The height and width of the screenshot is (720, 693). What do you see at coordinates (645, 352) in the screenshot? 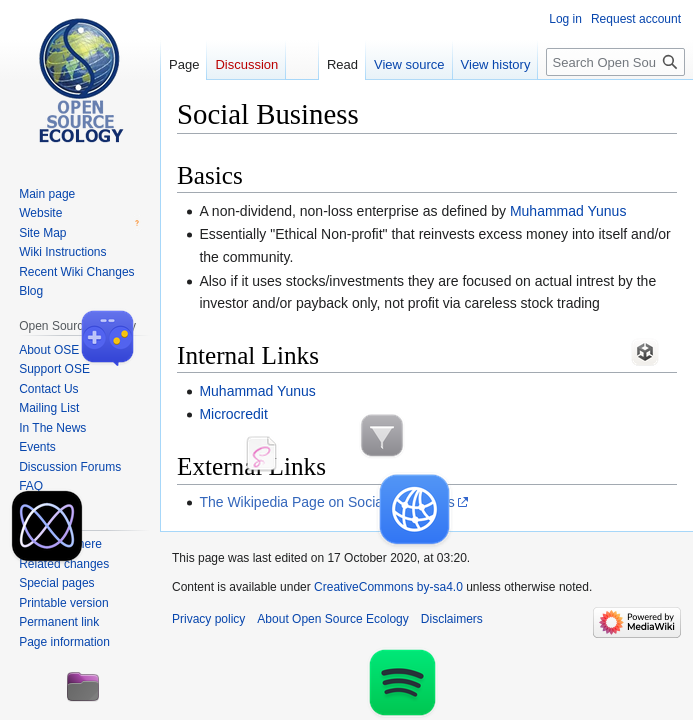
I see `open unity hub application` at bounding box center [645, 352].